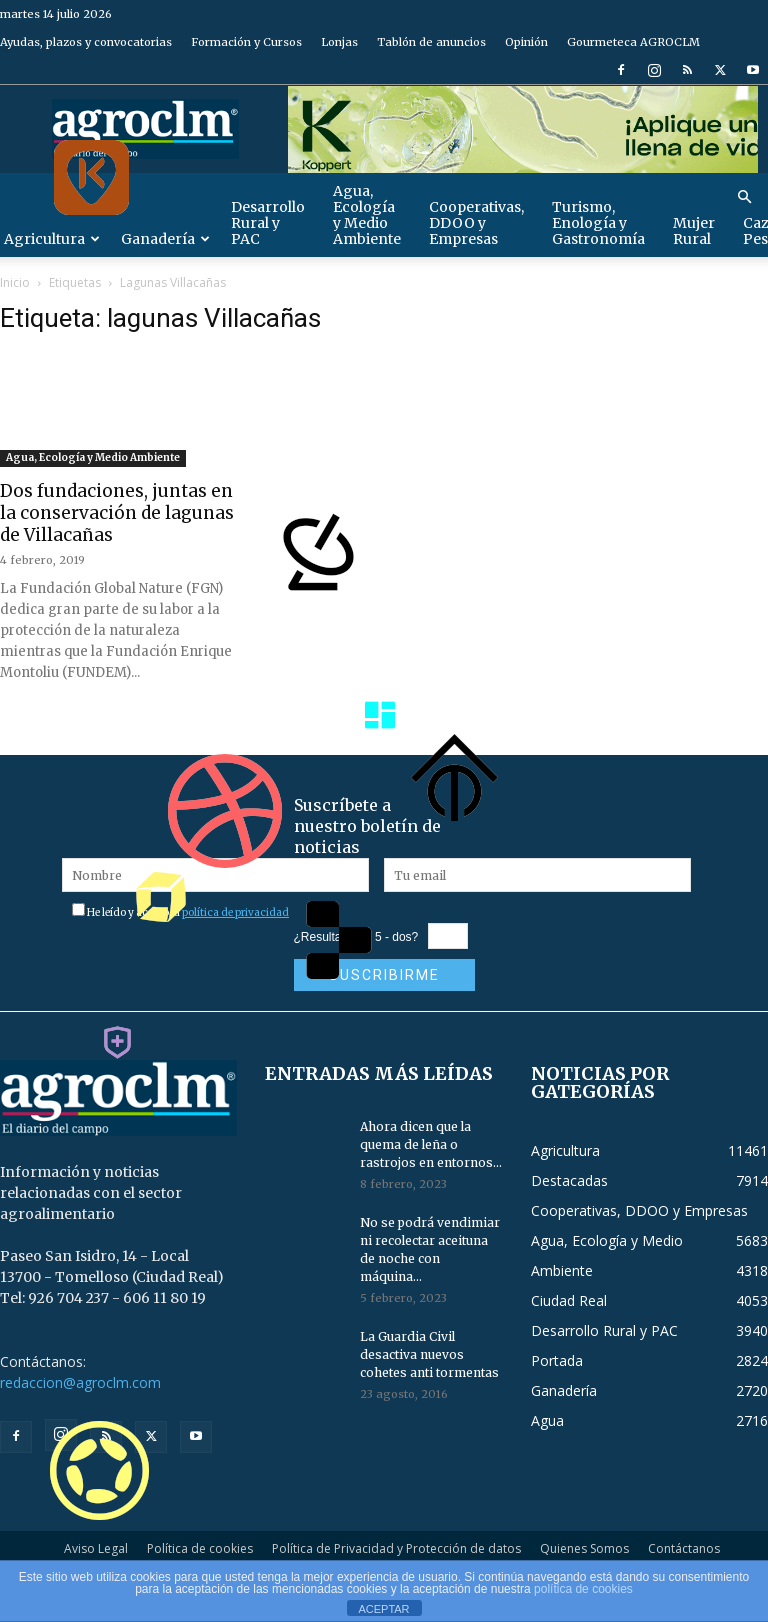 The width and height of the screenshot is (768, 1622). What do you see at coordinates (161, 897) in the screenshot?
I see `dynatrace application or service integration` at bounding box center [161, 897].